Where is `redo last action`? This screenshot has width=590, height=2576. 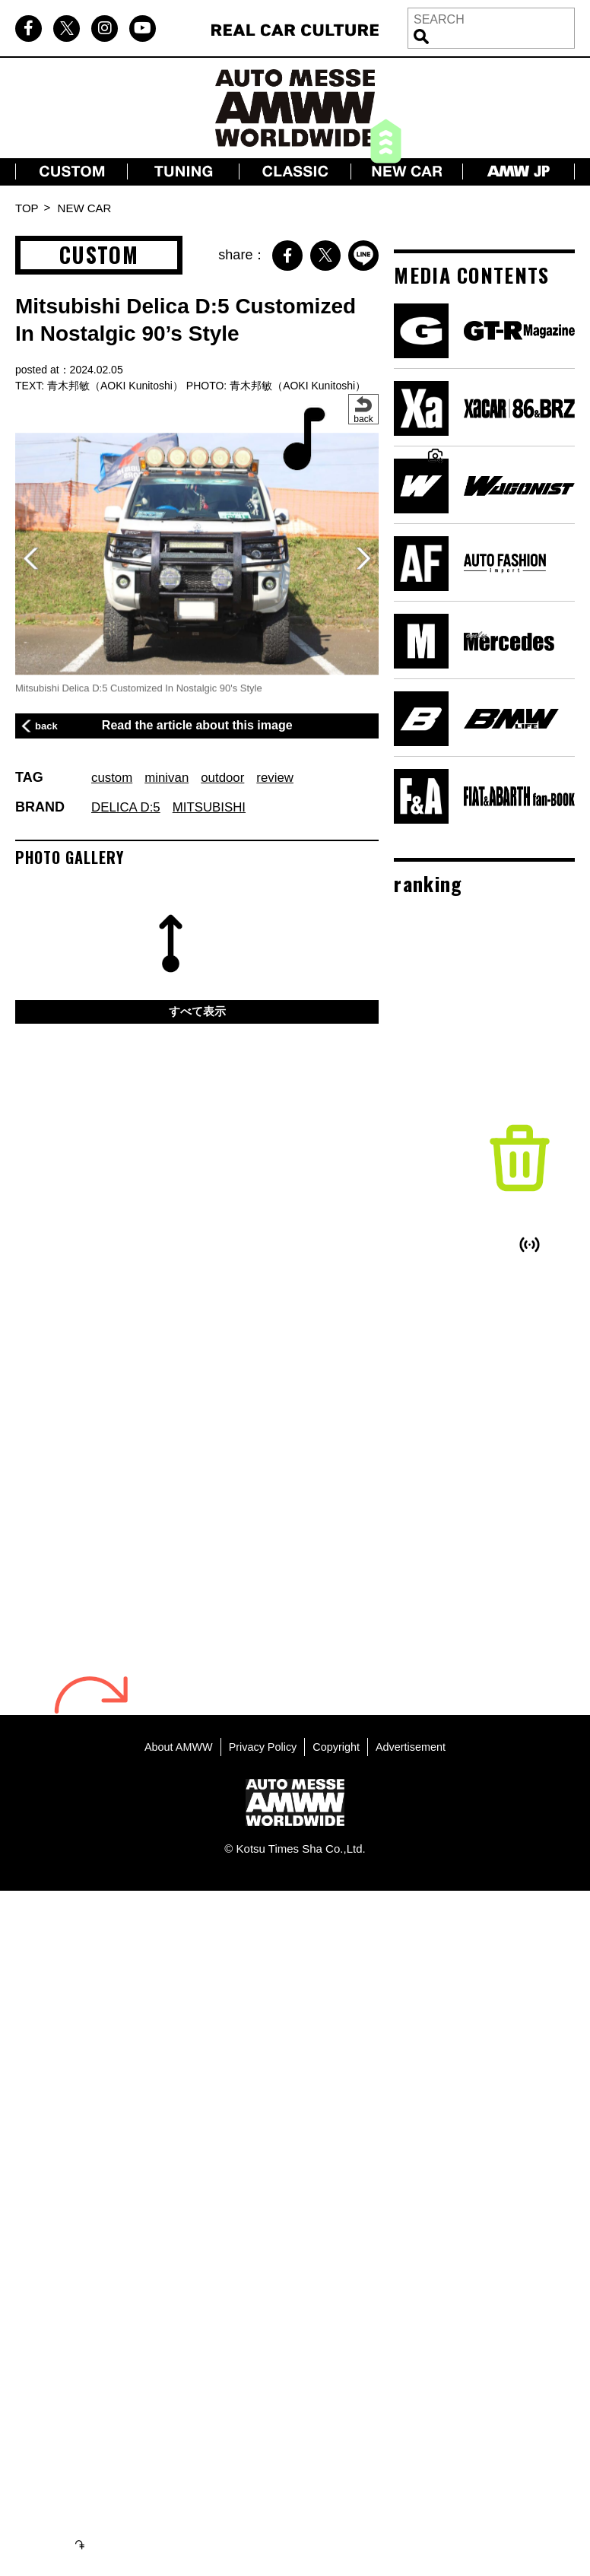
redo last action is located at coordinates (90, 1692).